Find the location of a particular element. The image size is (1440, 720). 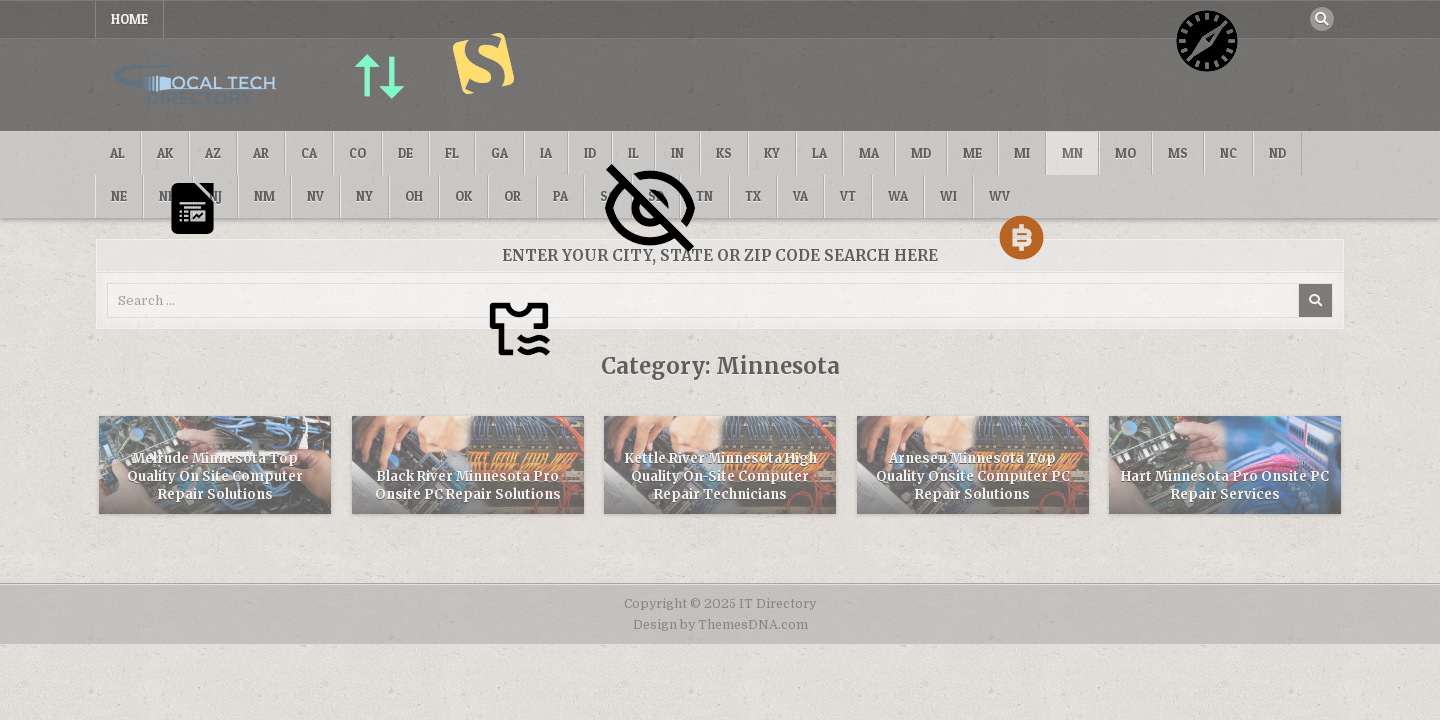

open LibreOffice Impress presentation software is located at coordinates (192, 208).